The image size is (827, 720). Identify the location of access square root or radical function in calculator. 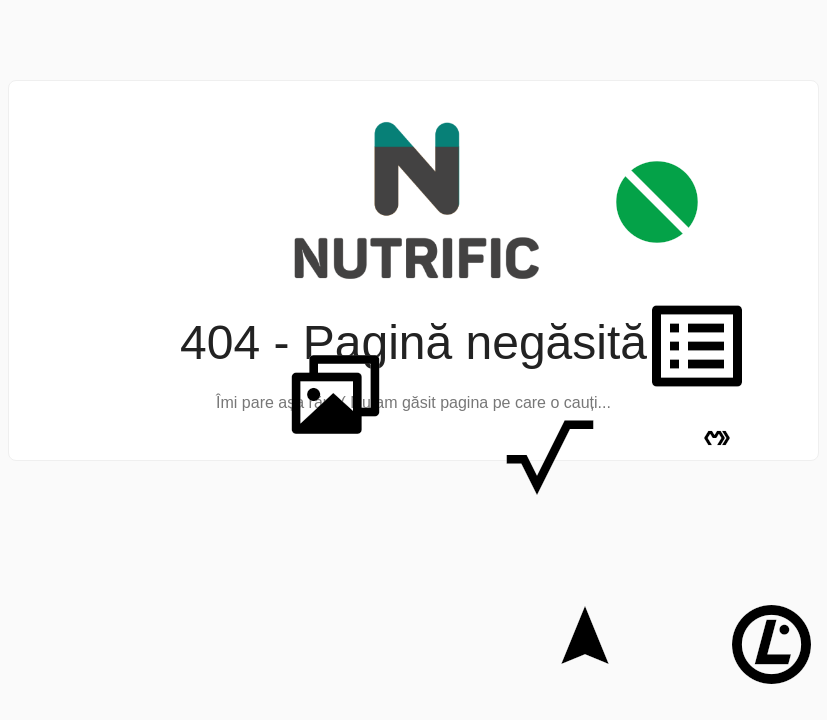
(550, 455).